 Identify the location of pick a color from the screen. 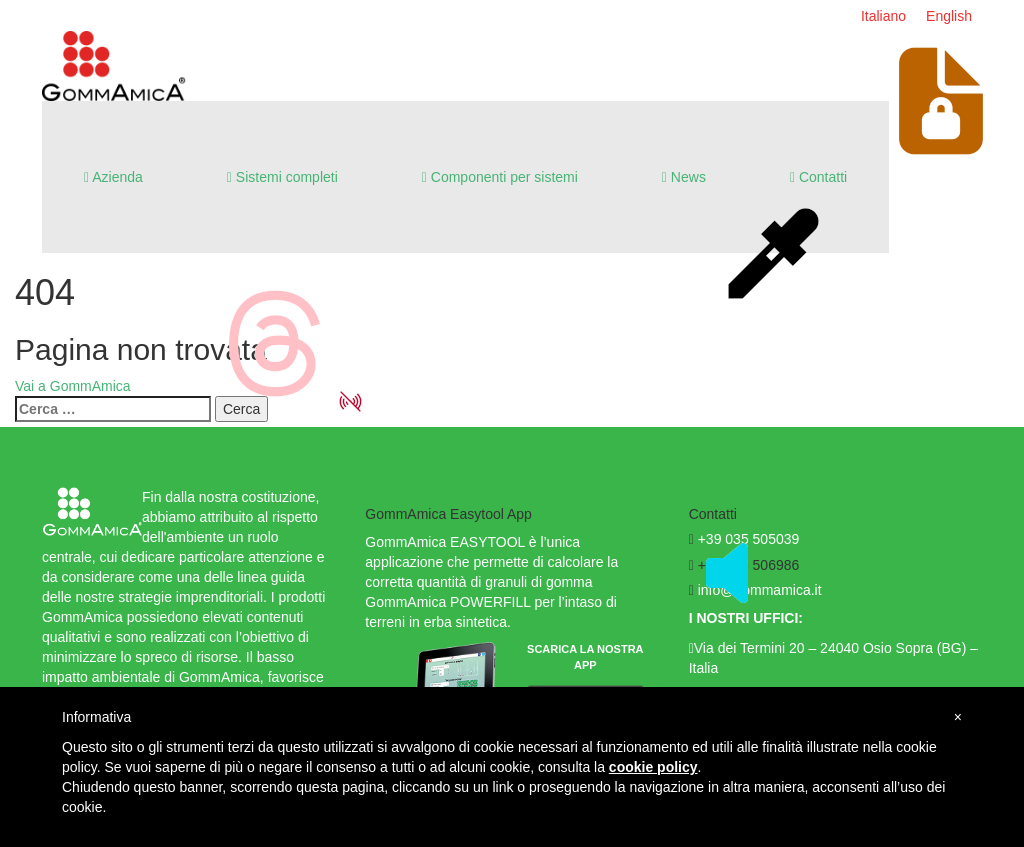
(773, 253).